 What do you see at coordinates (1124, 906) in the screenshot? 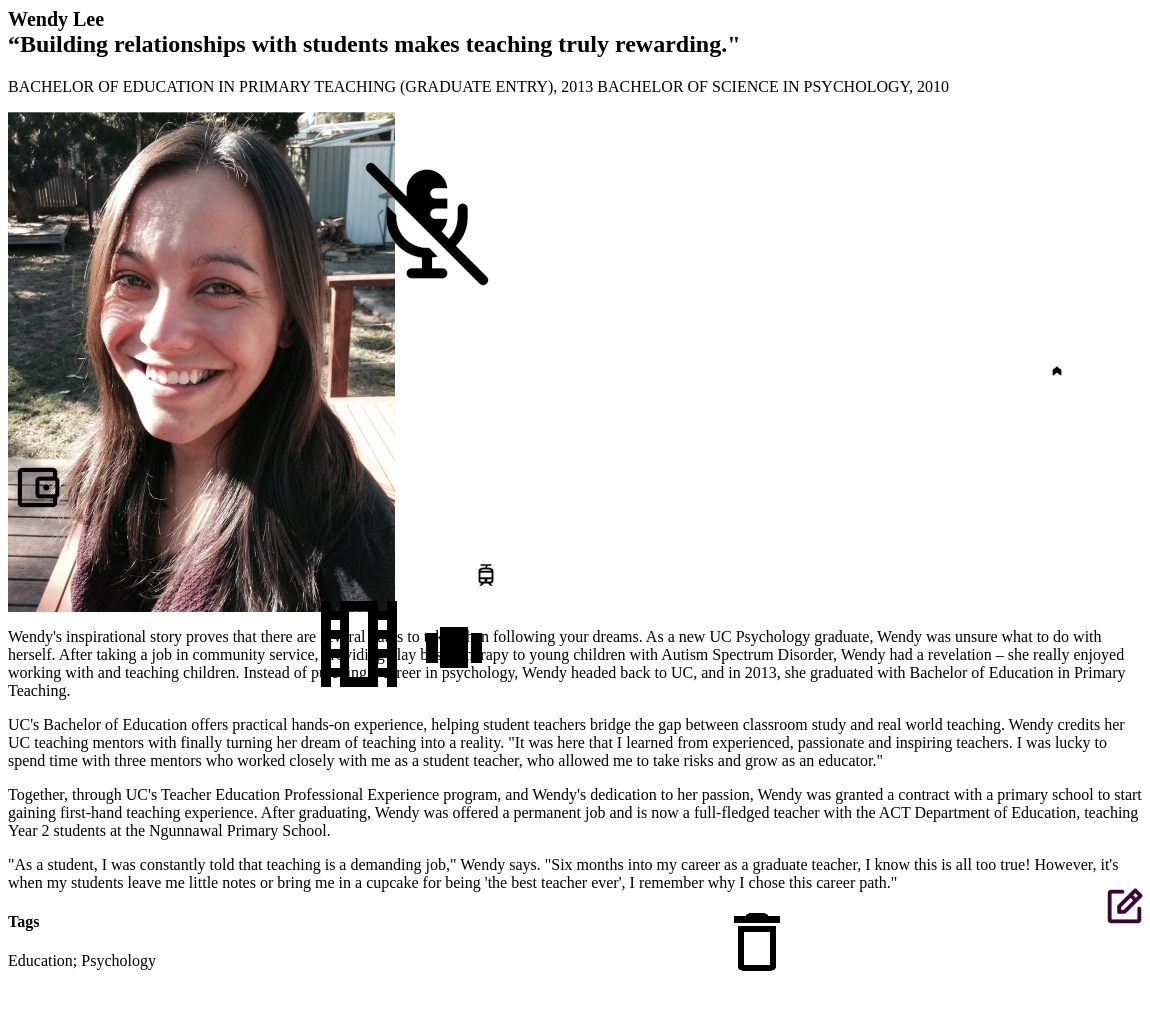
I see `create or edit a note` at bounding box center [1124, 906].